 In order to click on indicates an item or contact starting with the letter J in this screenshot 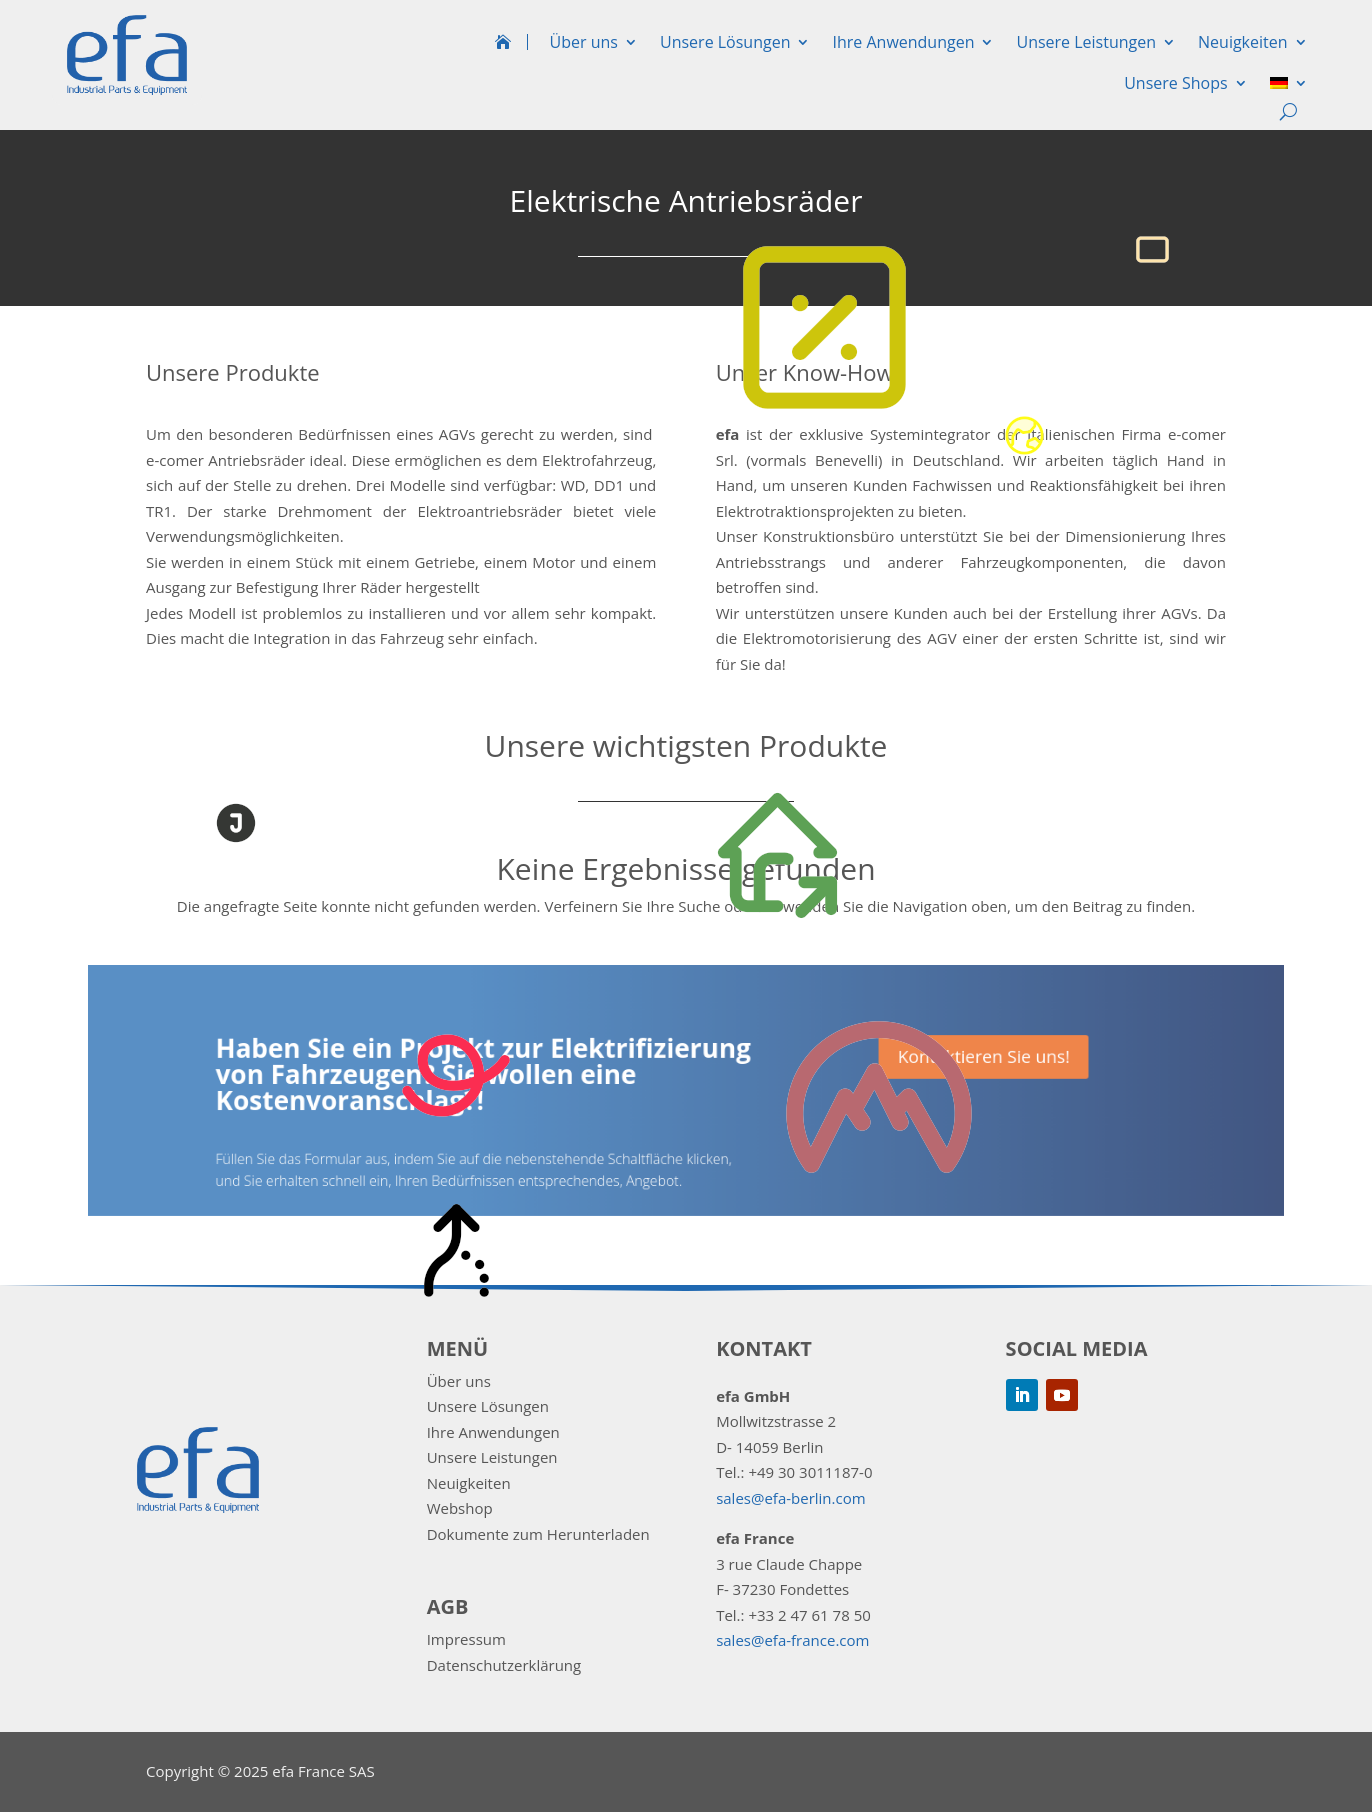, I will do `click(236, 823)`.